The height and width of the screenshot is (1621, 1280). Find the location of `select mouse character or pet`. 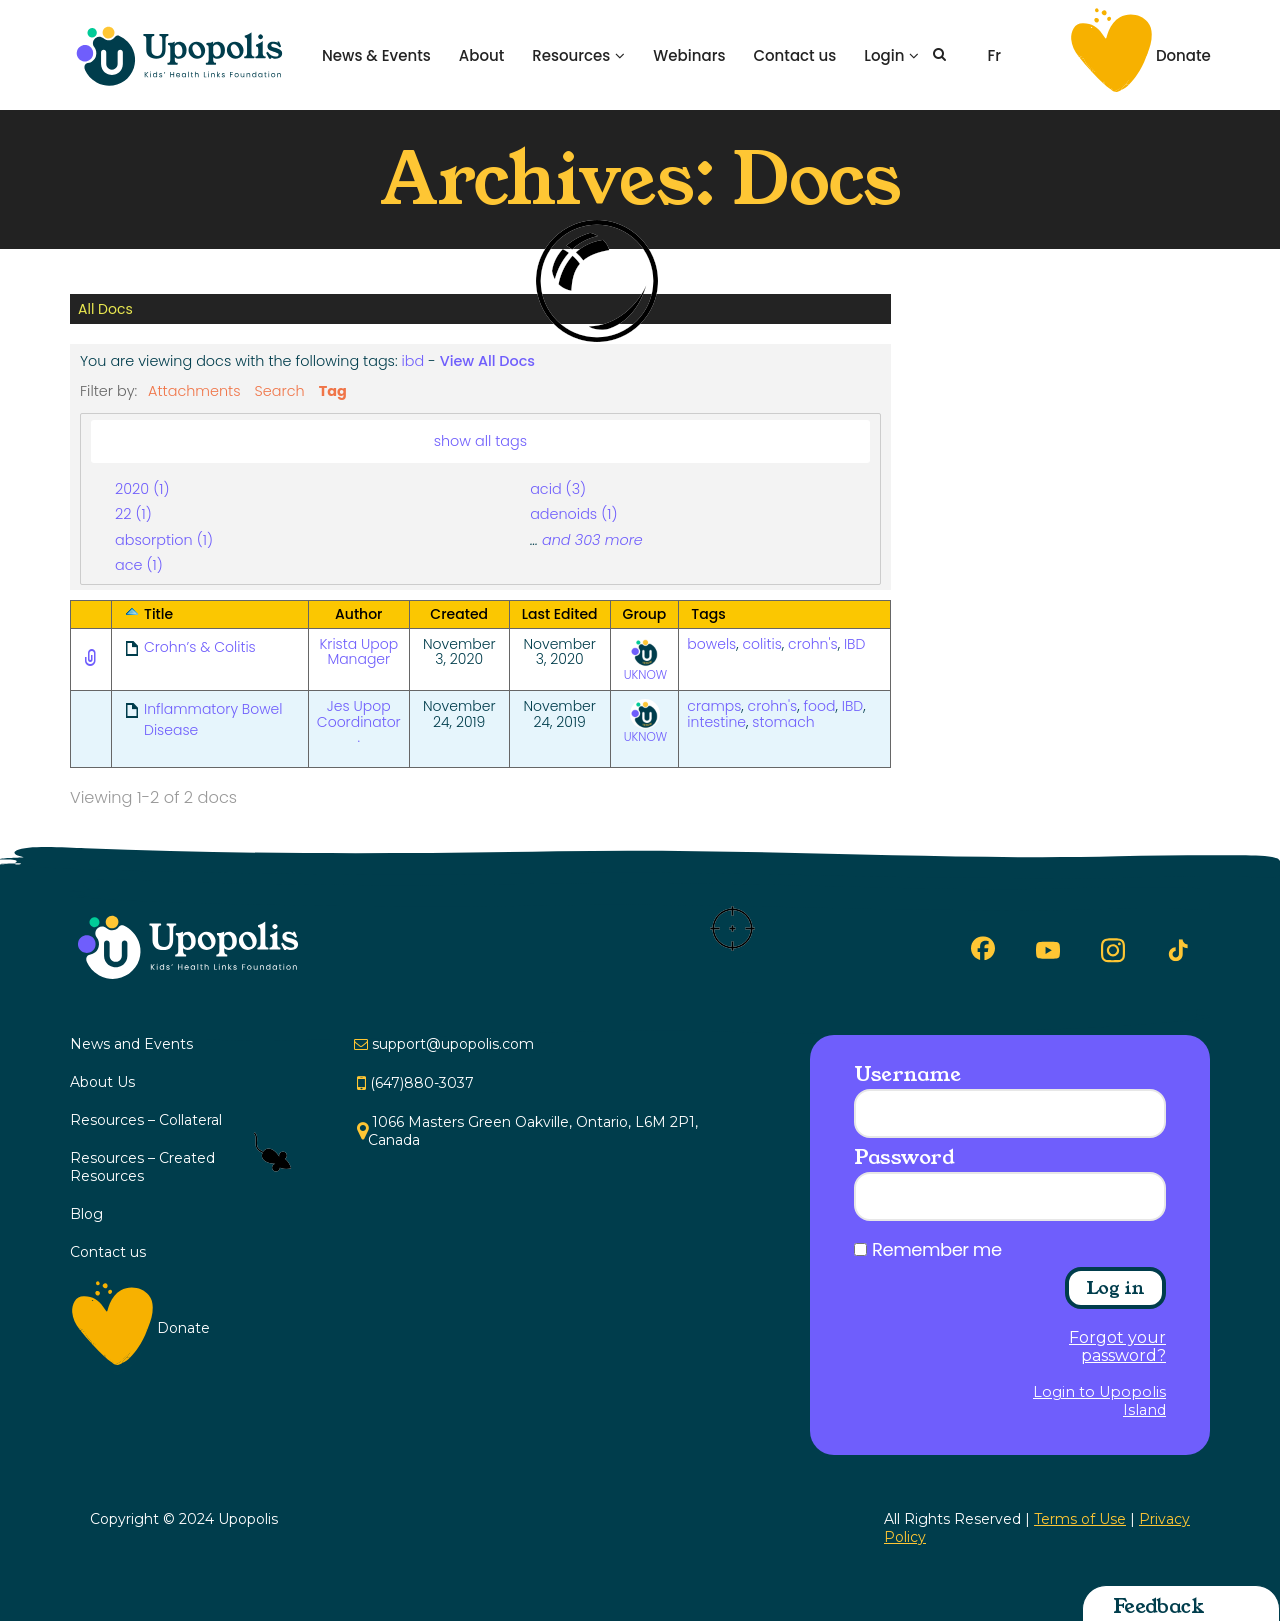

select mouse character or pet is located at coordinates (273, 1152).